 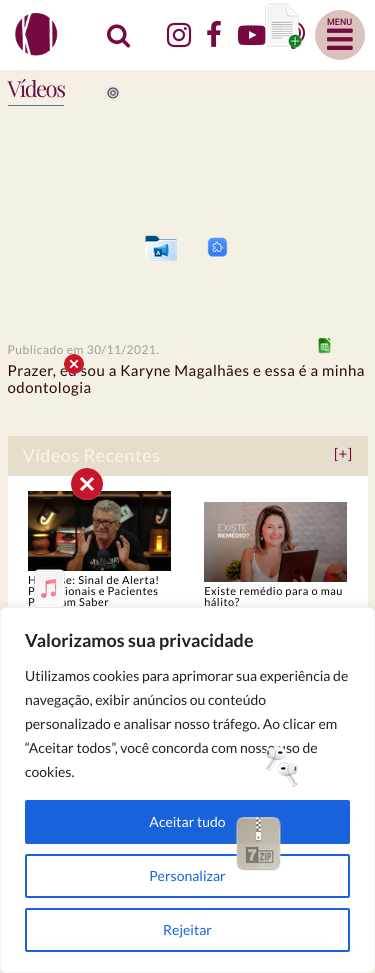 I want to click on manage plugin or extension settings, so click(x=217, y=247).